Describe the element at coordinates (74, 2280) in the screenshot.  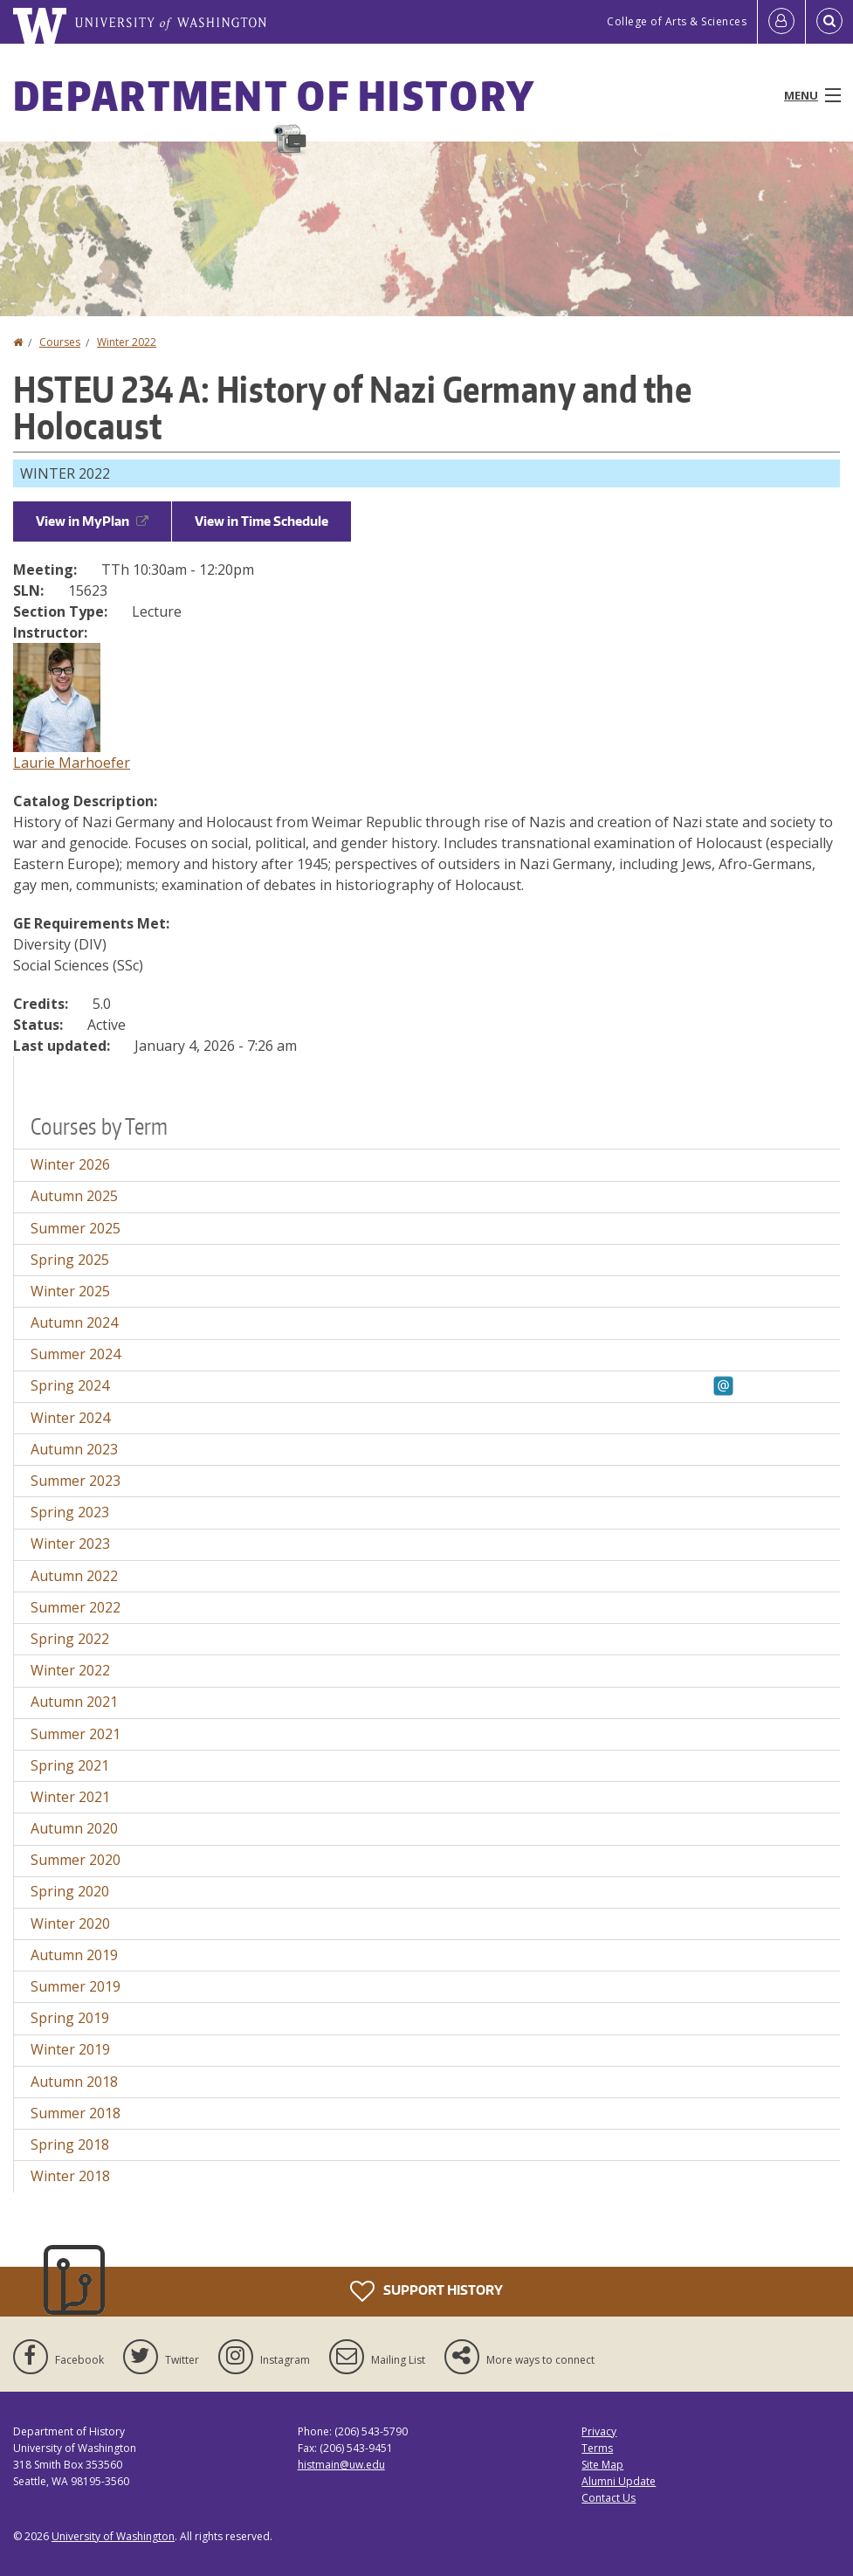
I see `open gitg version control application` at that location.